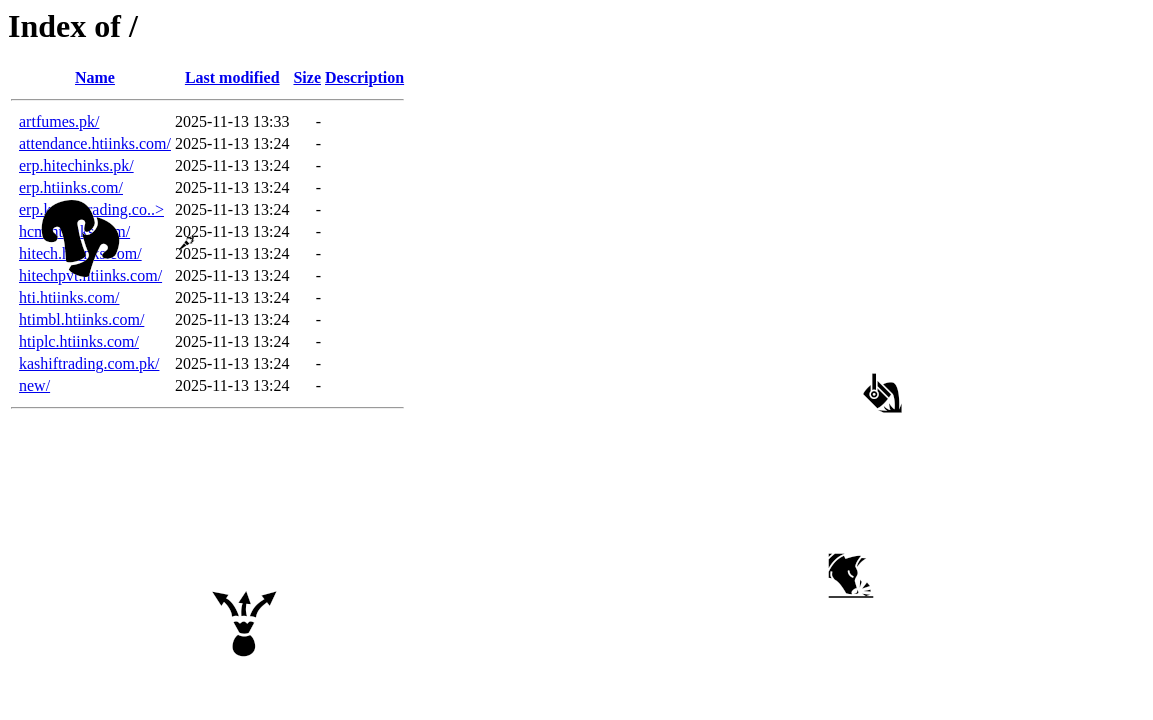  Describe the element at coordinates (186, 242) in the screenshot. I see `toggle flashlight or torch mode` at that location.